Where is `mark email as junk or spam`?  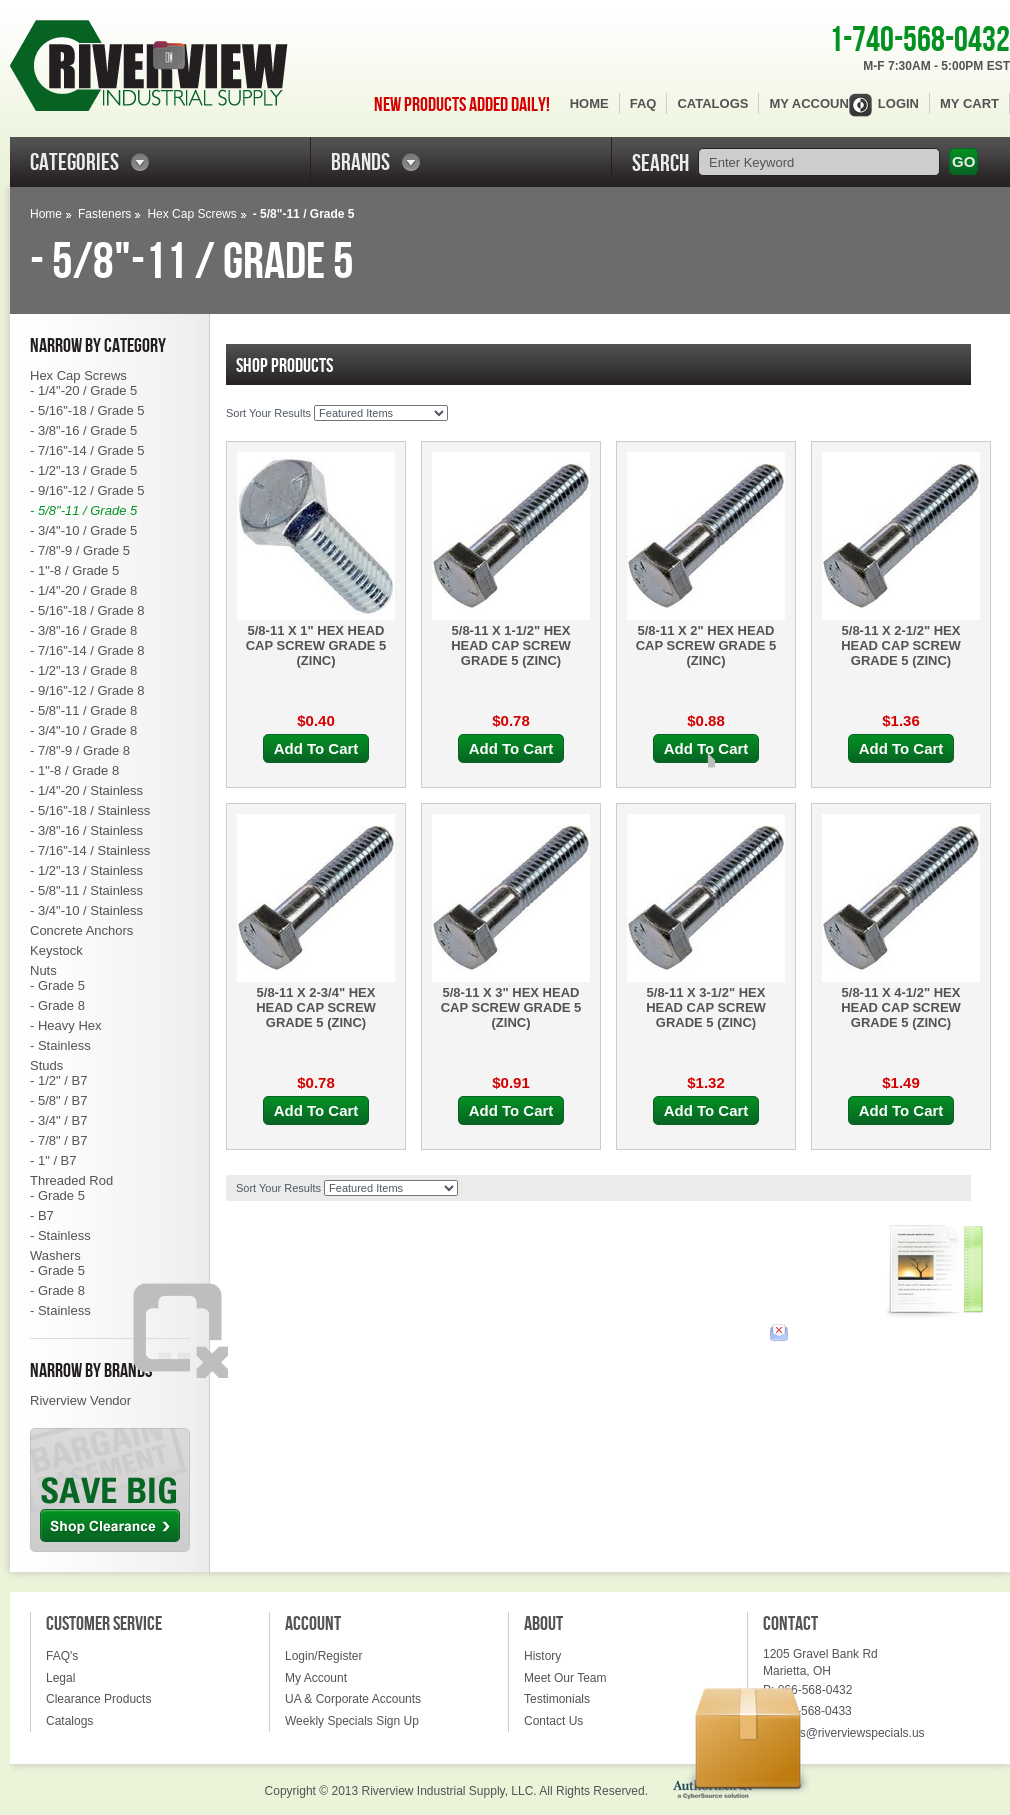
mark email as junk or spam is located at coordinates (779, 1333).